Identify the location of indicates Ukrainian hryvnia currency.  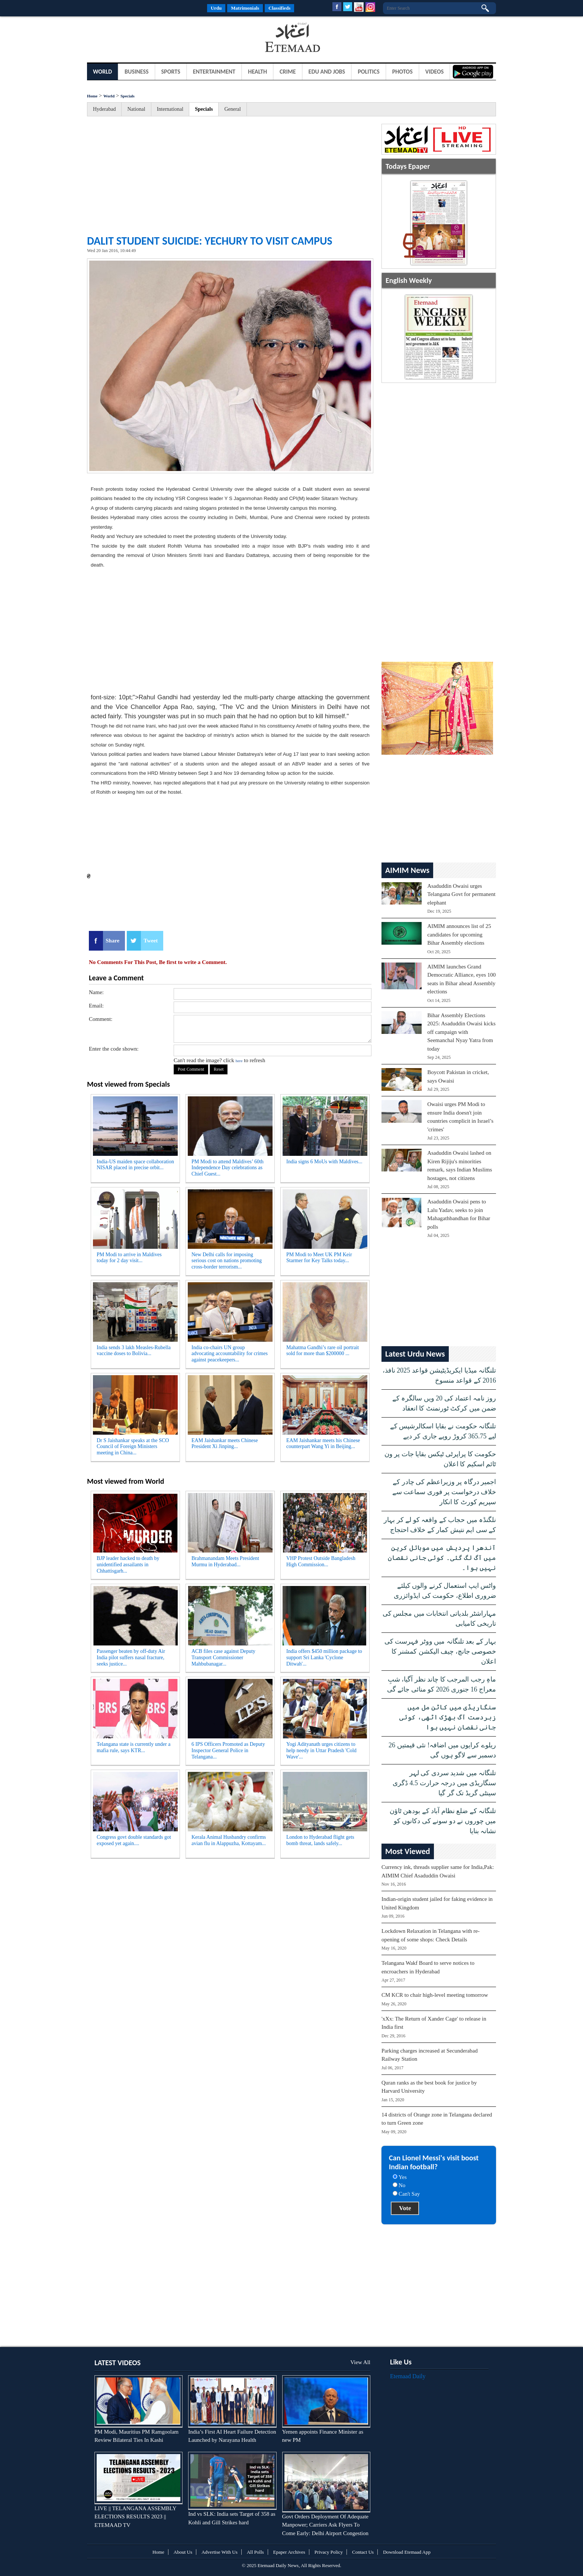
(88, 876).